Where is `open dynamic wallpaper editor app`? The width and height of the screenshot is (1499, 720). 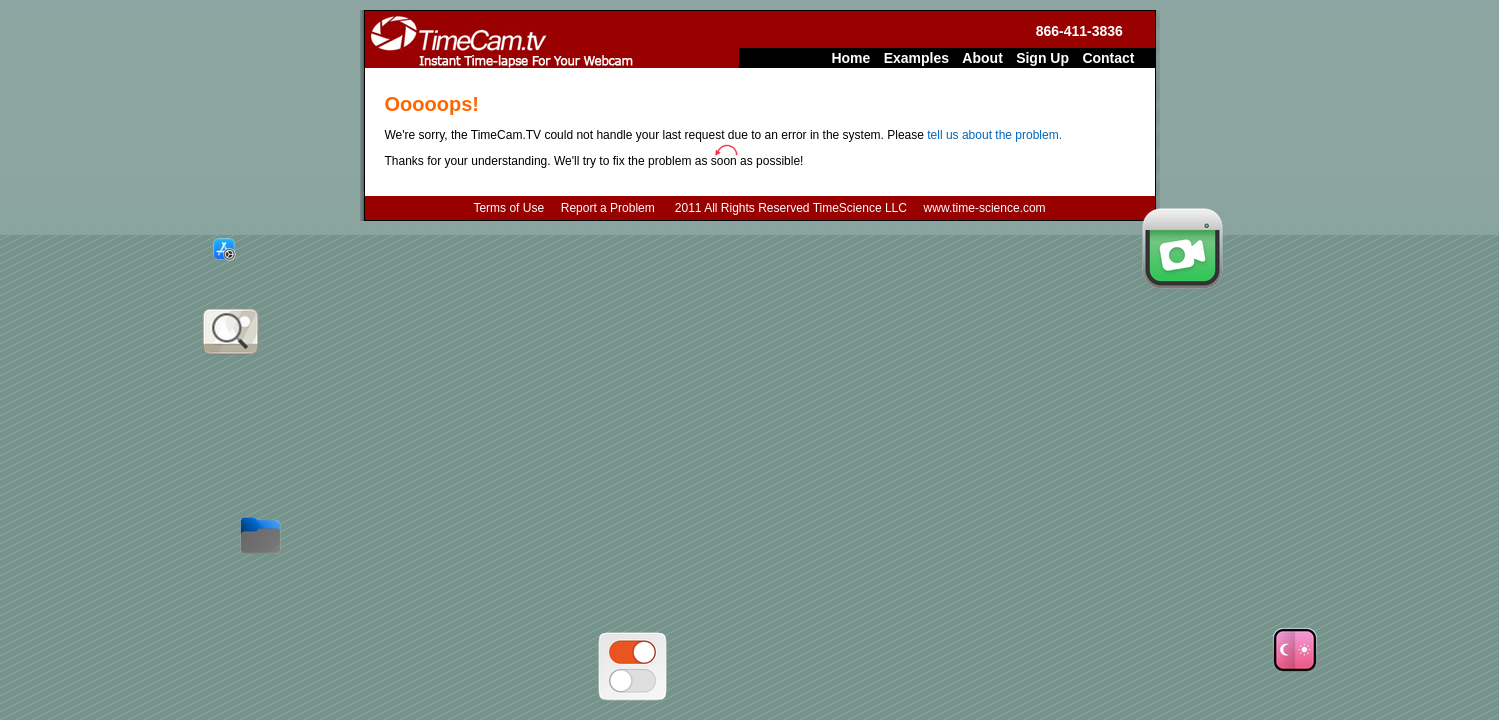 open dynamic wallpaper editor app is located at coordinates (1295, 650).